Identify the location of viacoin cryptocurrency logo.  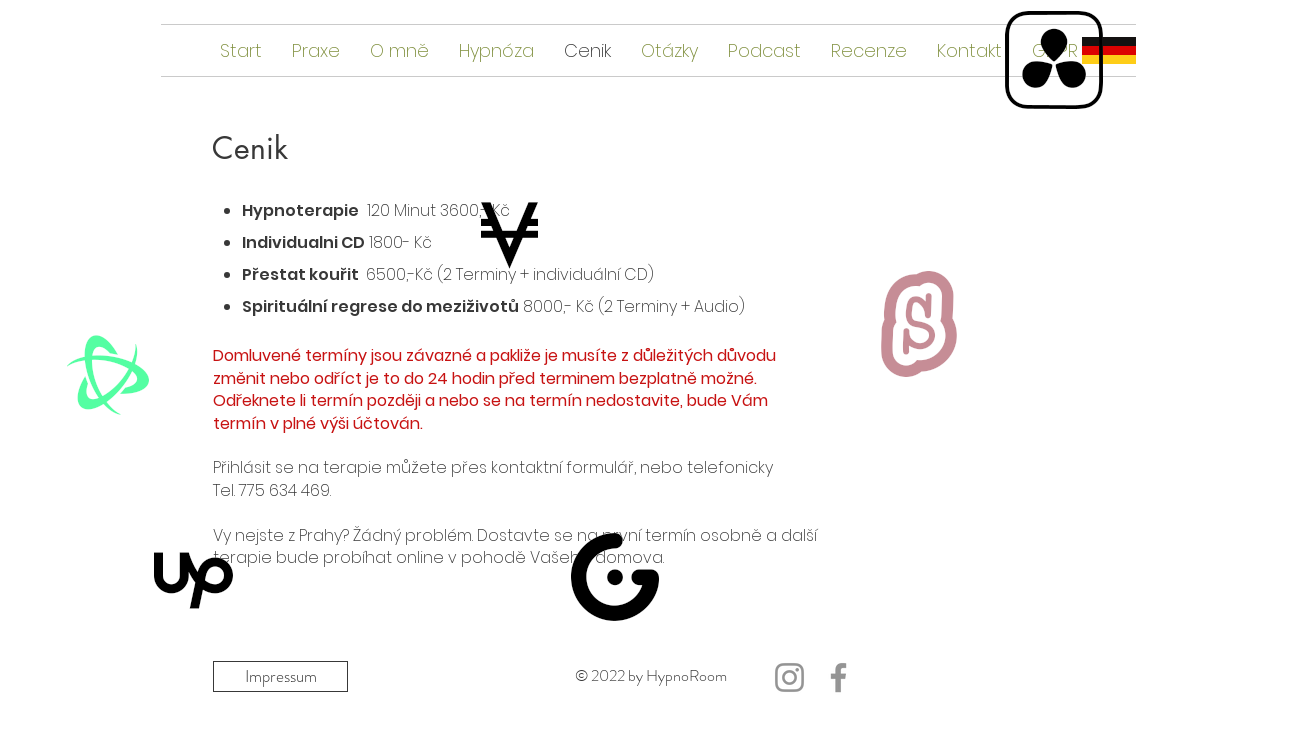
(509, 235).